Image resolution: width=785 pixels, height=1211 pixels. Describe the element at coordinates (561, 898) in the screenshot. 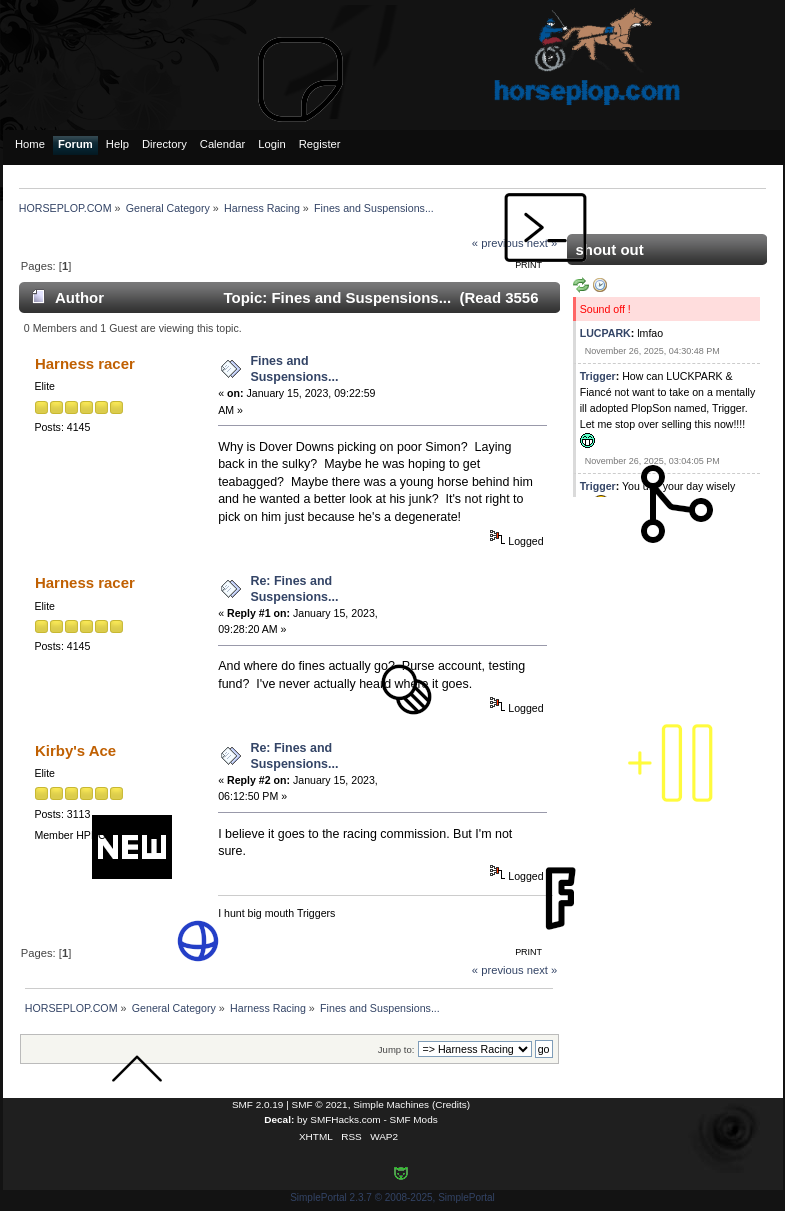

I see `launch fortnite game` at that location.